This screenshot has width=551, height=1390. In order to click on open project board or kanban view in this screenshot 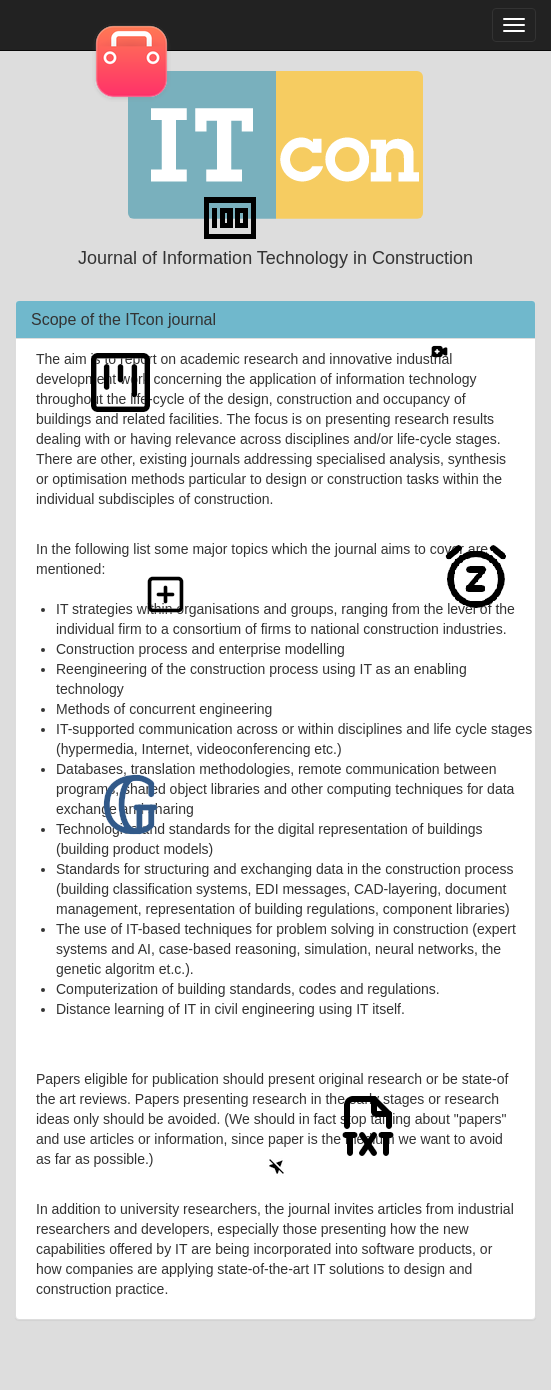, I will do `click(120, 382)`.